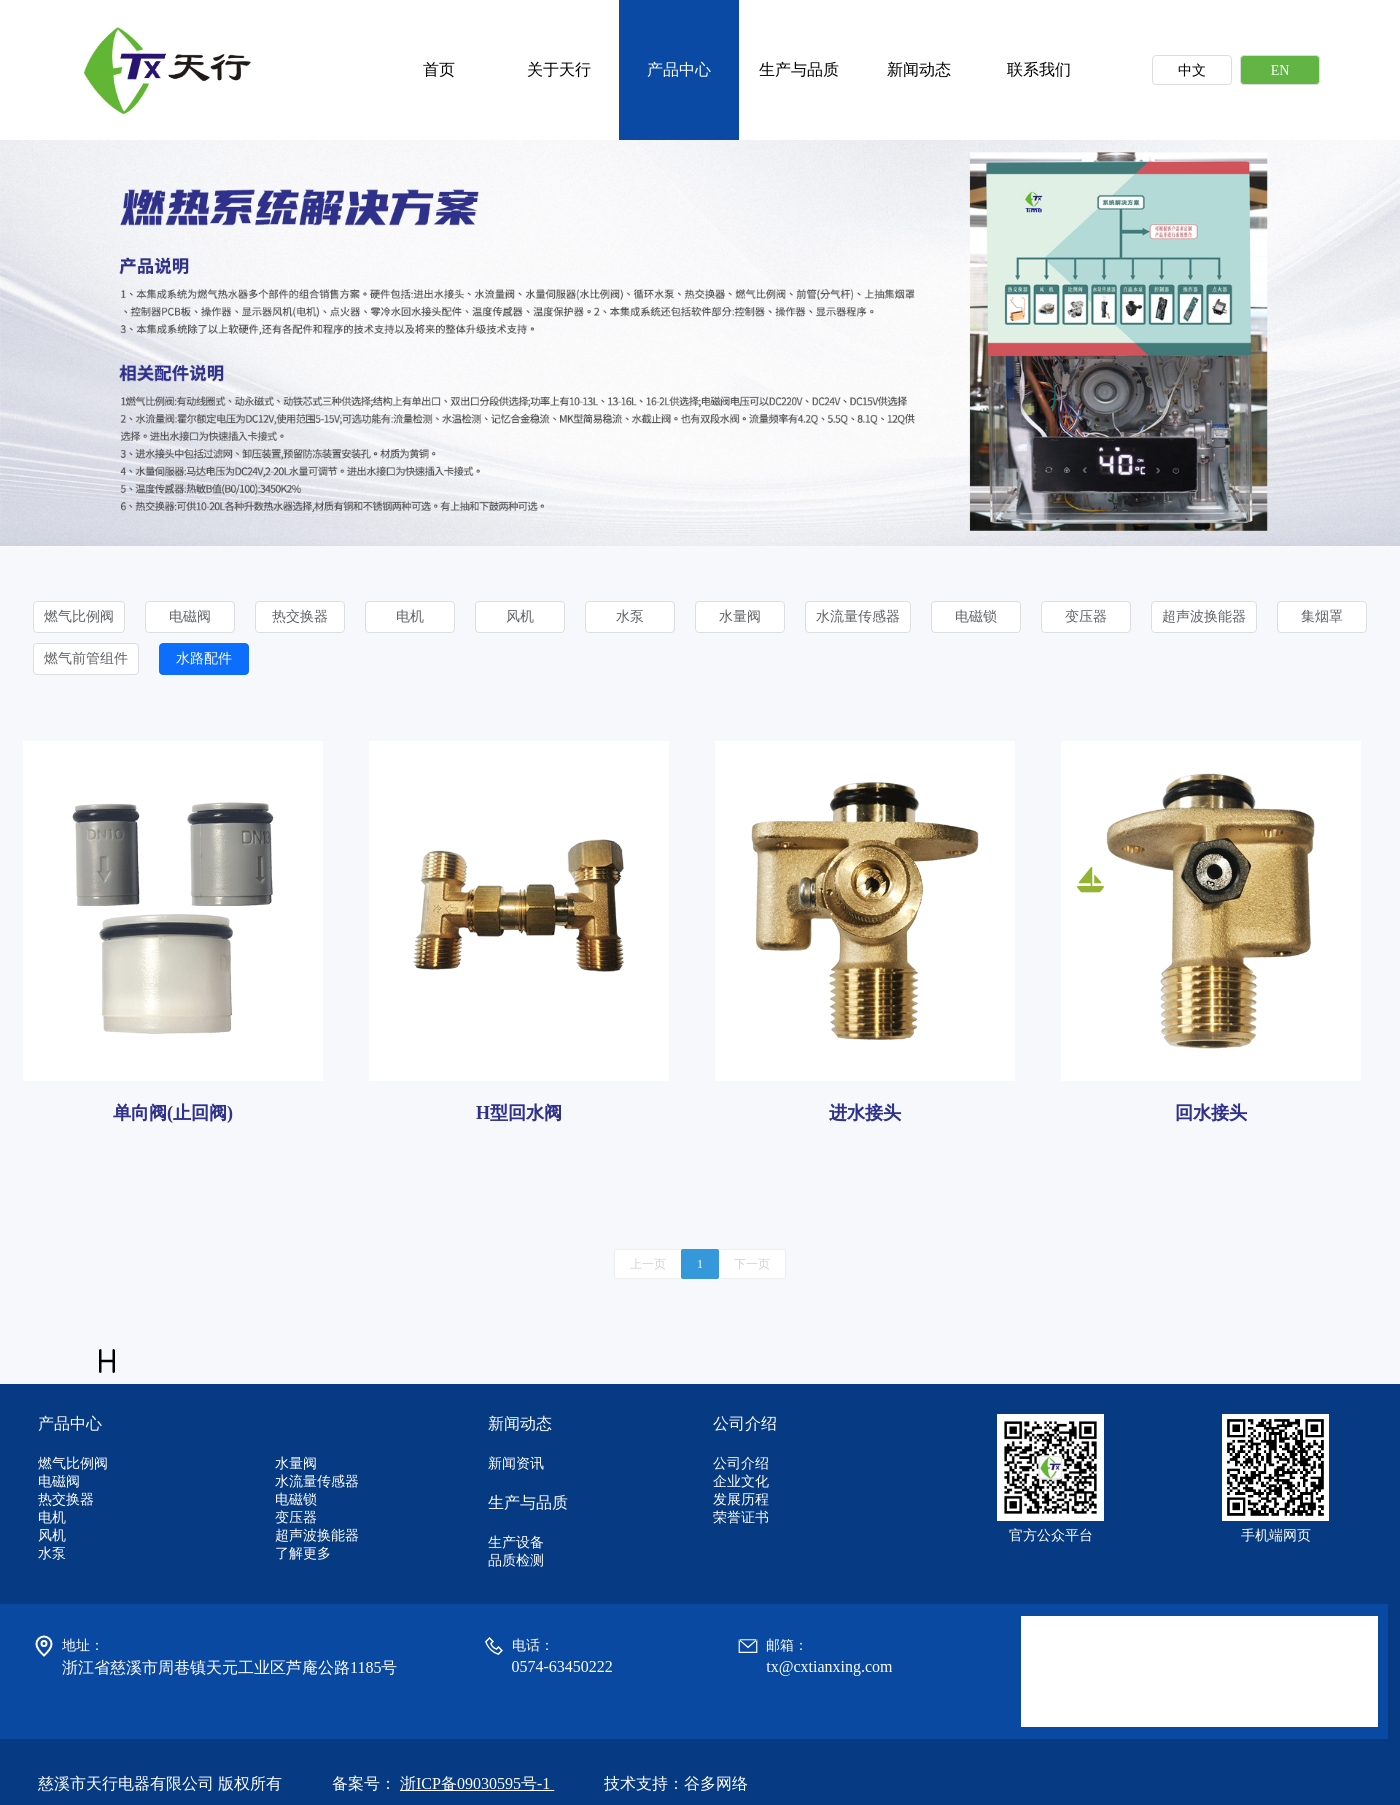  I want to click on access sailing or boating features, so click(1090, 881).